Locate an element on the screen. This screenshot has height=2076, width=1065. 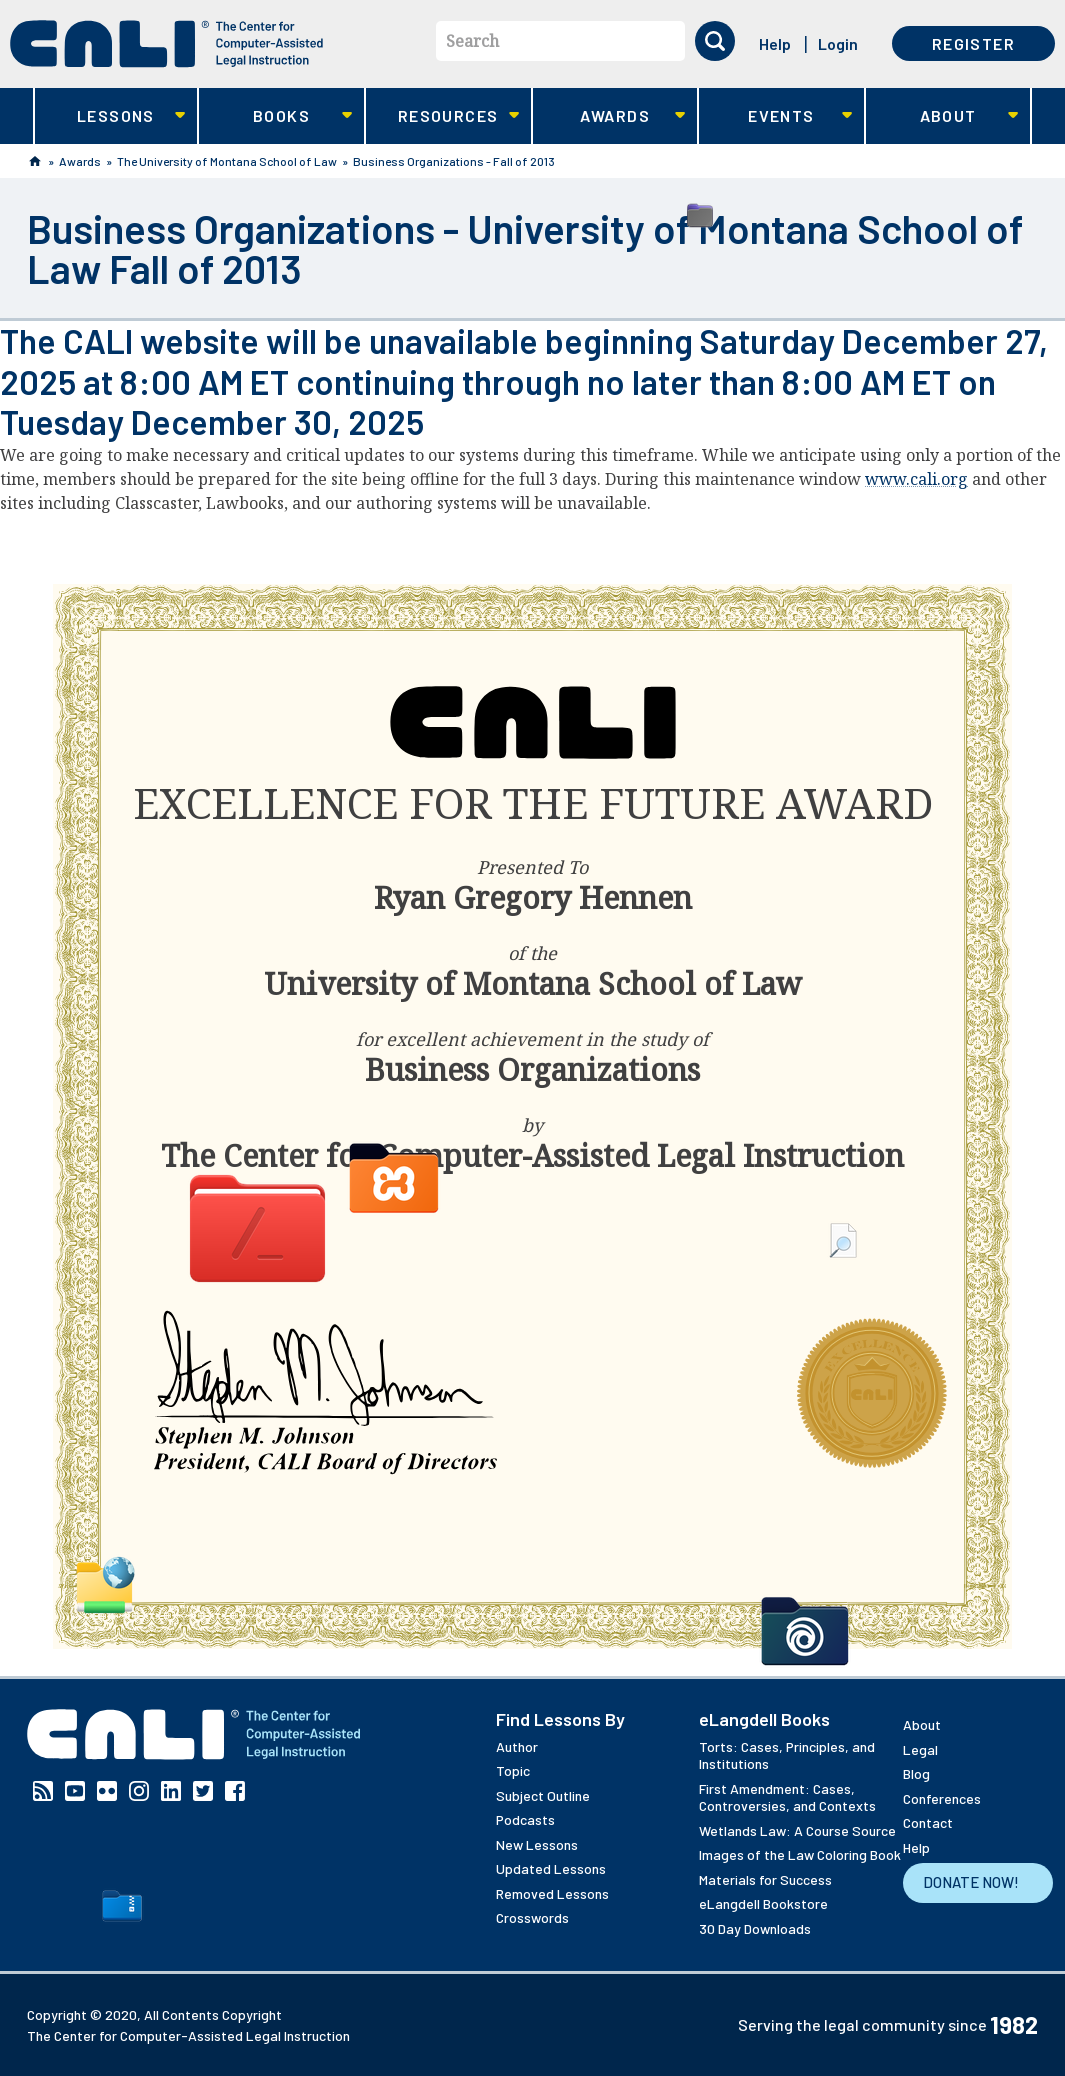
open XAMPP local server files folder is located at coordinates (393, 1180).